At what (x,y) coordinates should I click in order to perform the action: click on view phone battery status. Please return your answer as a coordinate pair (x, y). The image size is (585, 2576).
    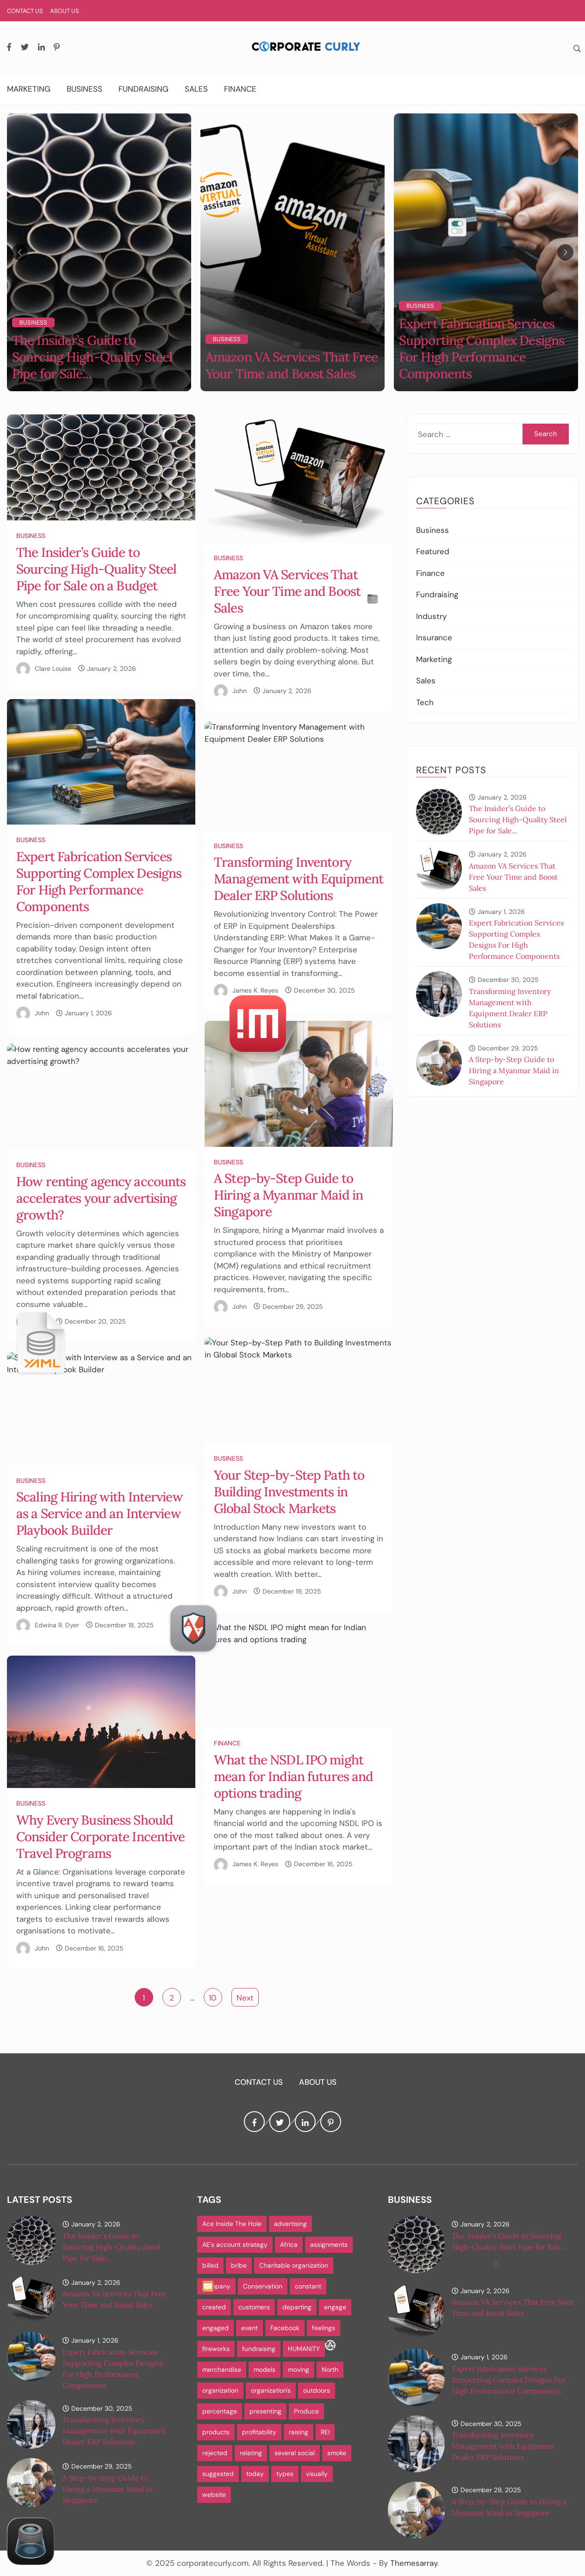
    Looking at the image, I should click on (496, 2263).